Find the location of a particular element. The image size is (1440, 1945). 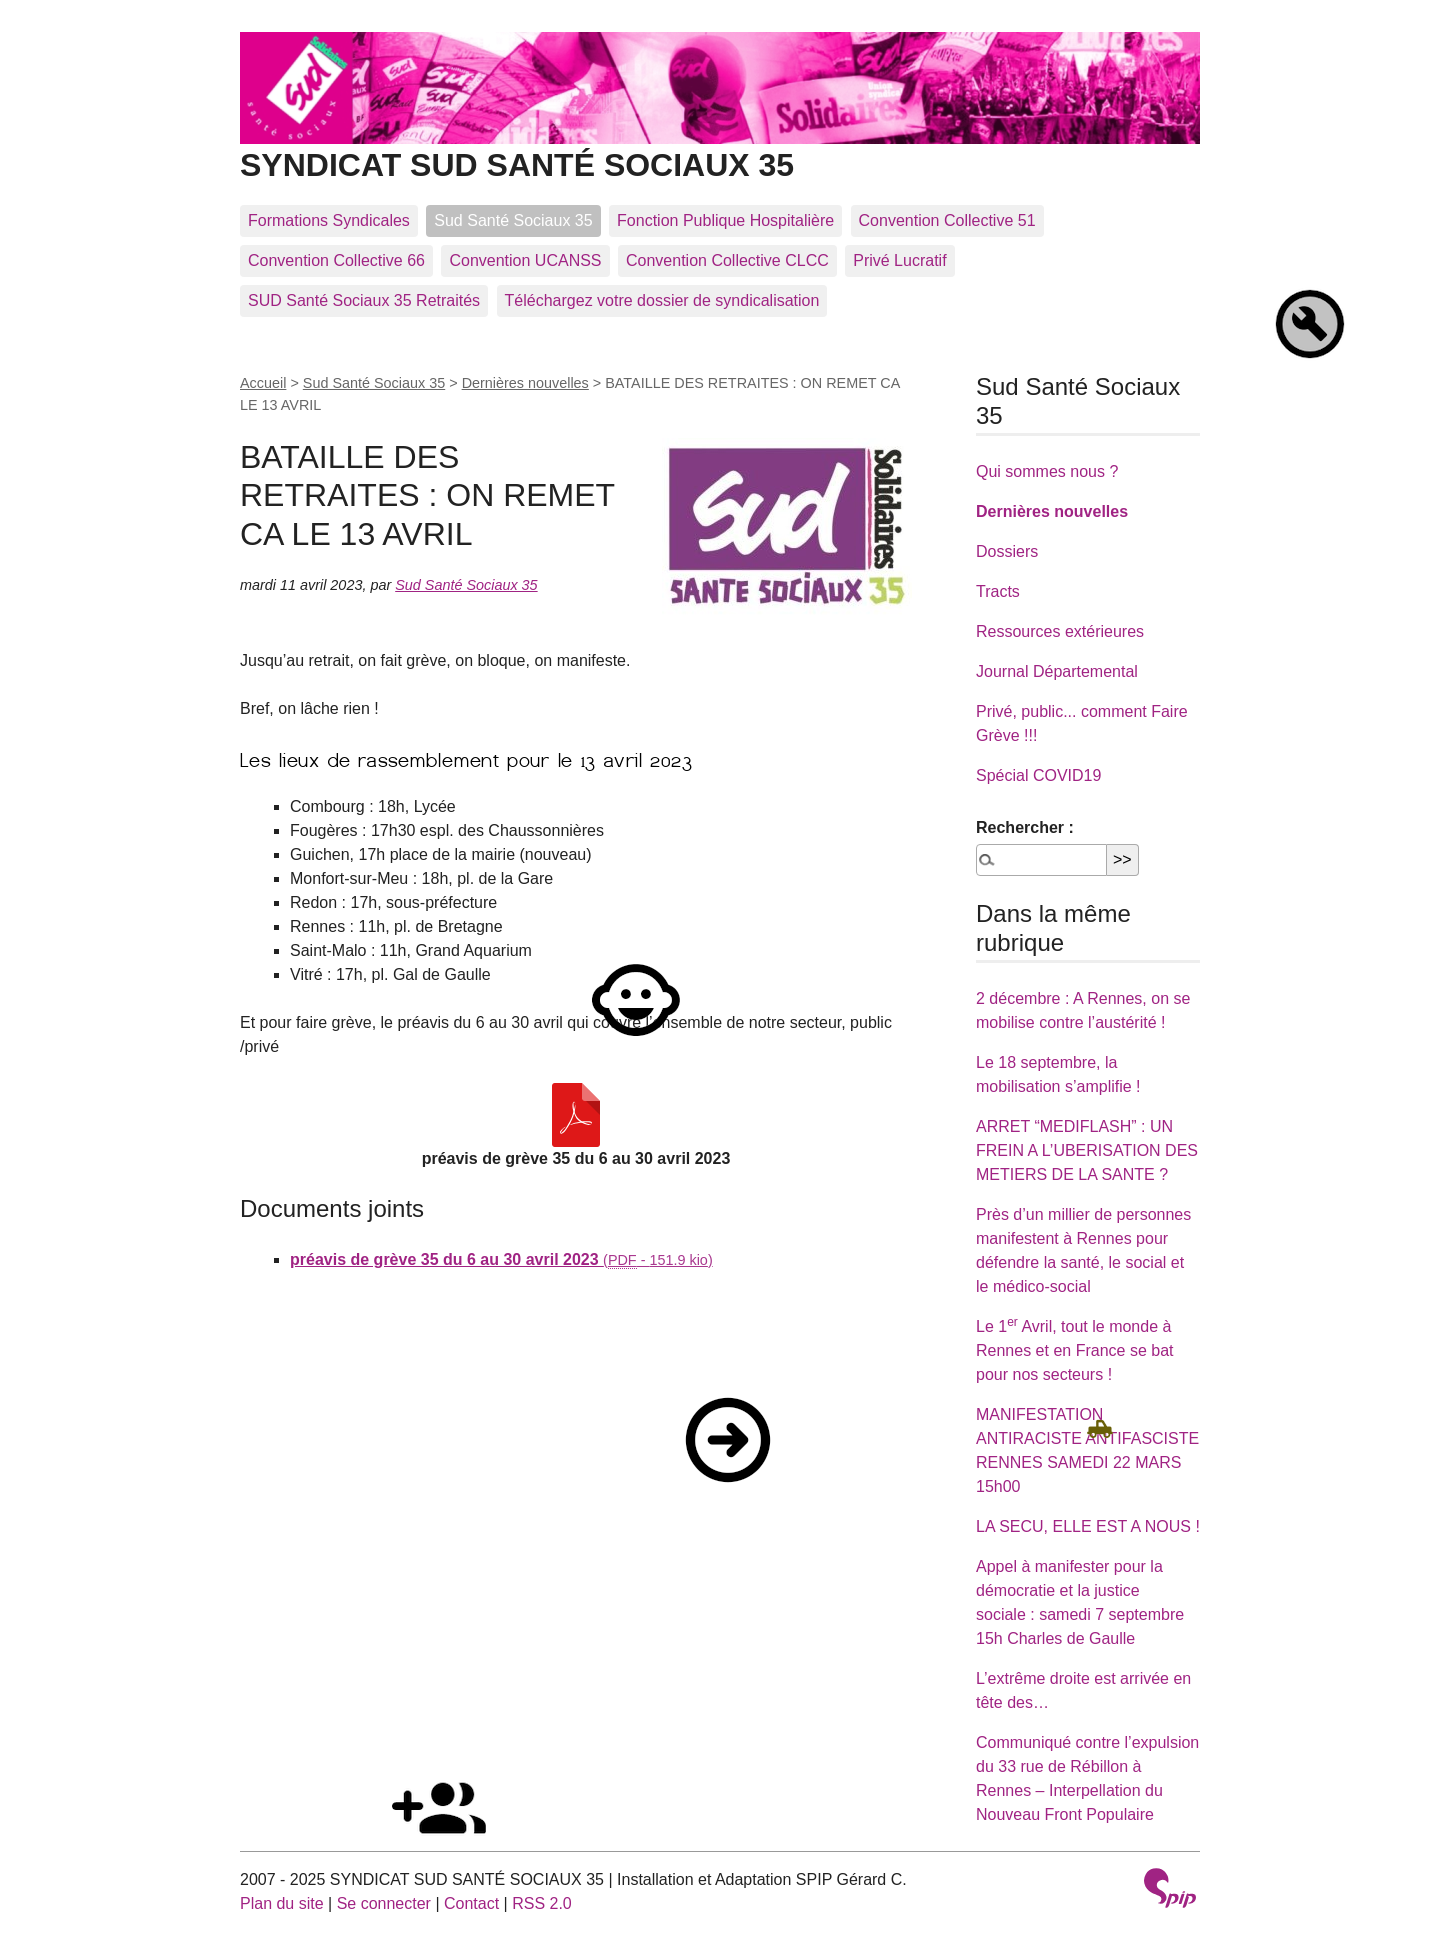

go to next step or screen is located at coordinates (728, 1440).